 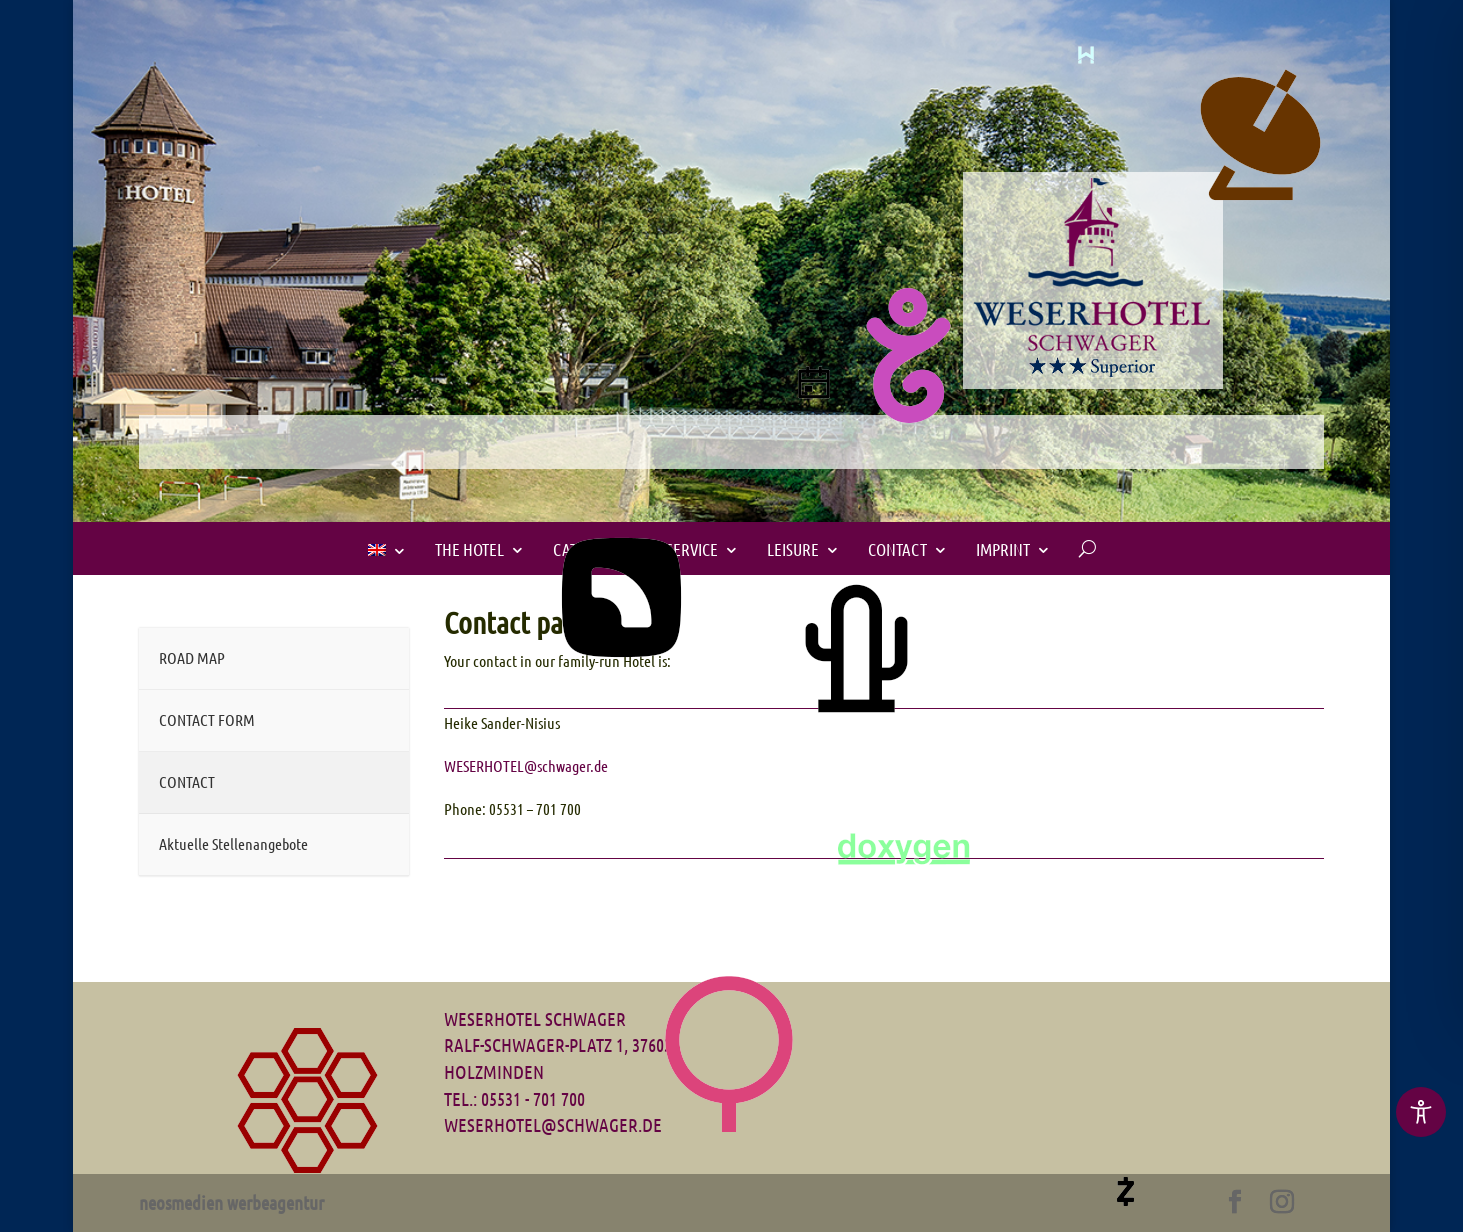 I want to click on link to Doxygen documentation generator, so click(x=904, y=849).